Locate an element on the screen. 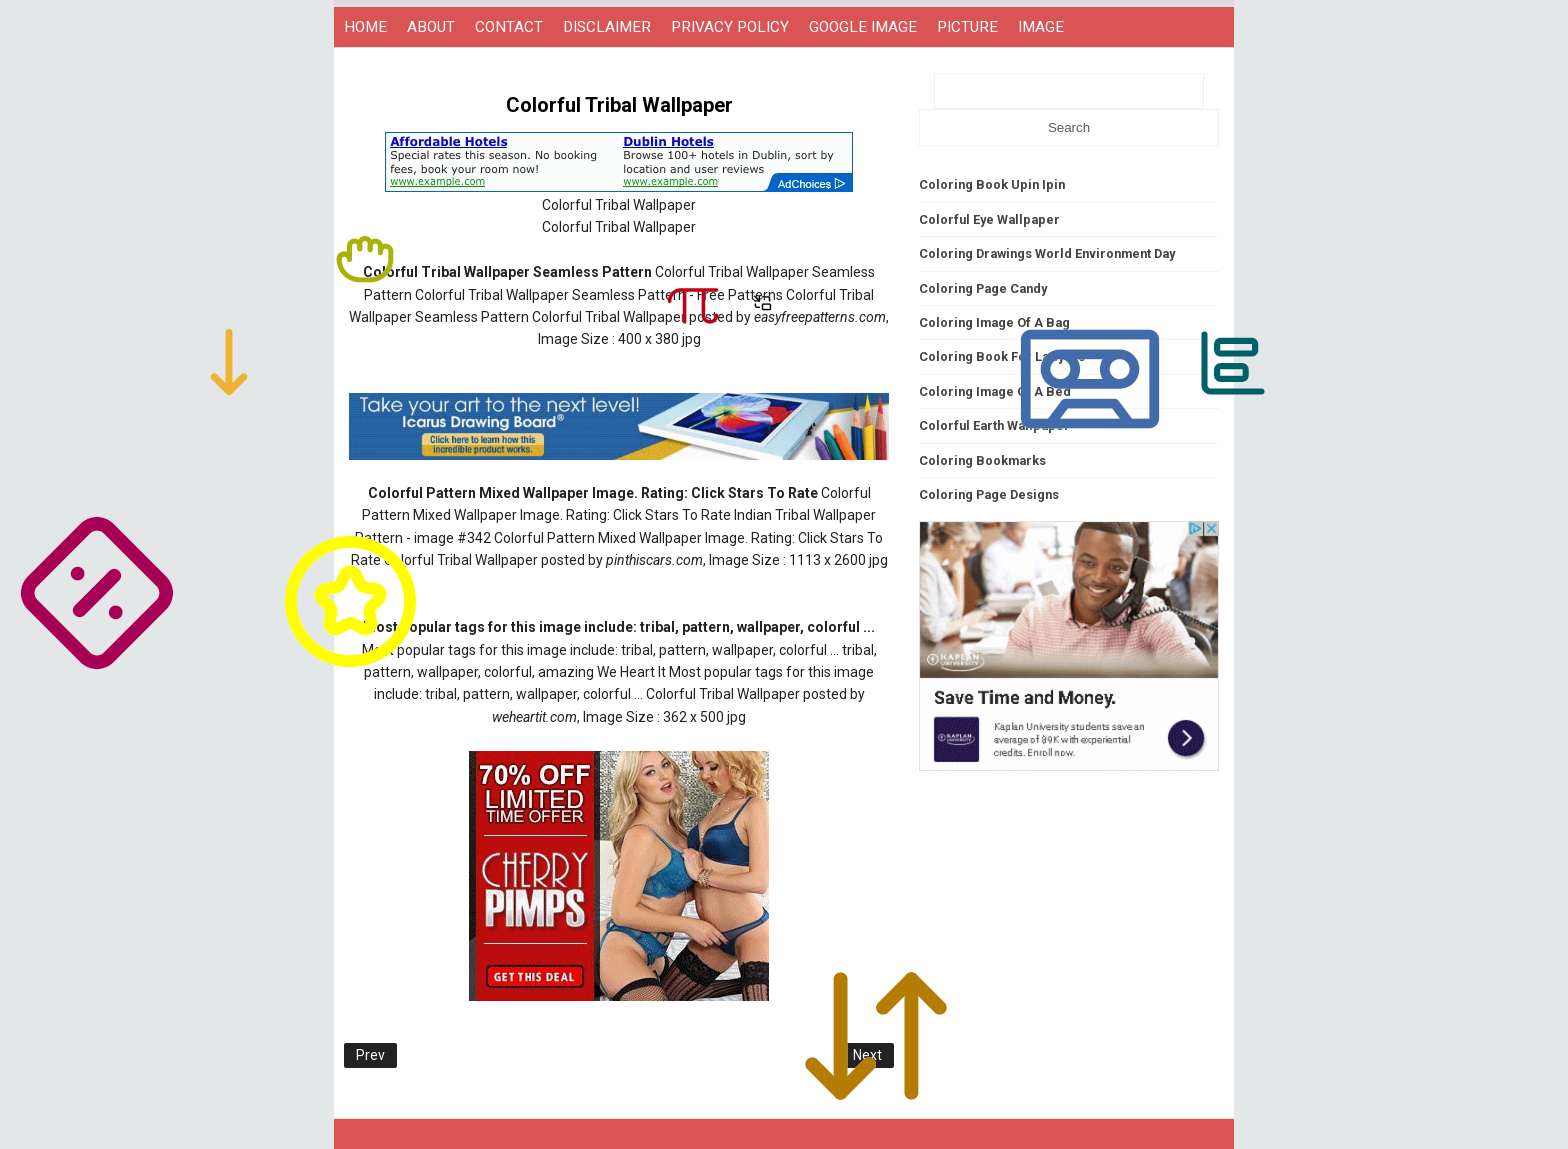  scroll down for more content is located at coordinates (229, 362).